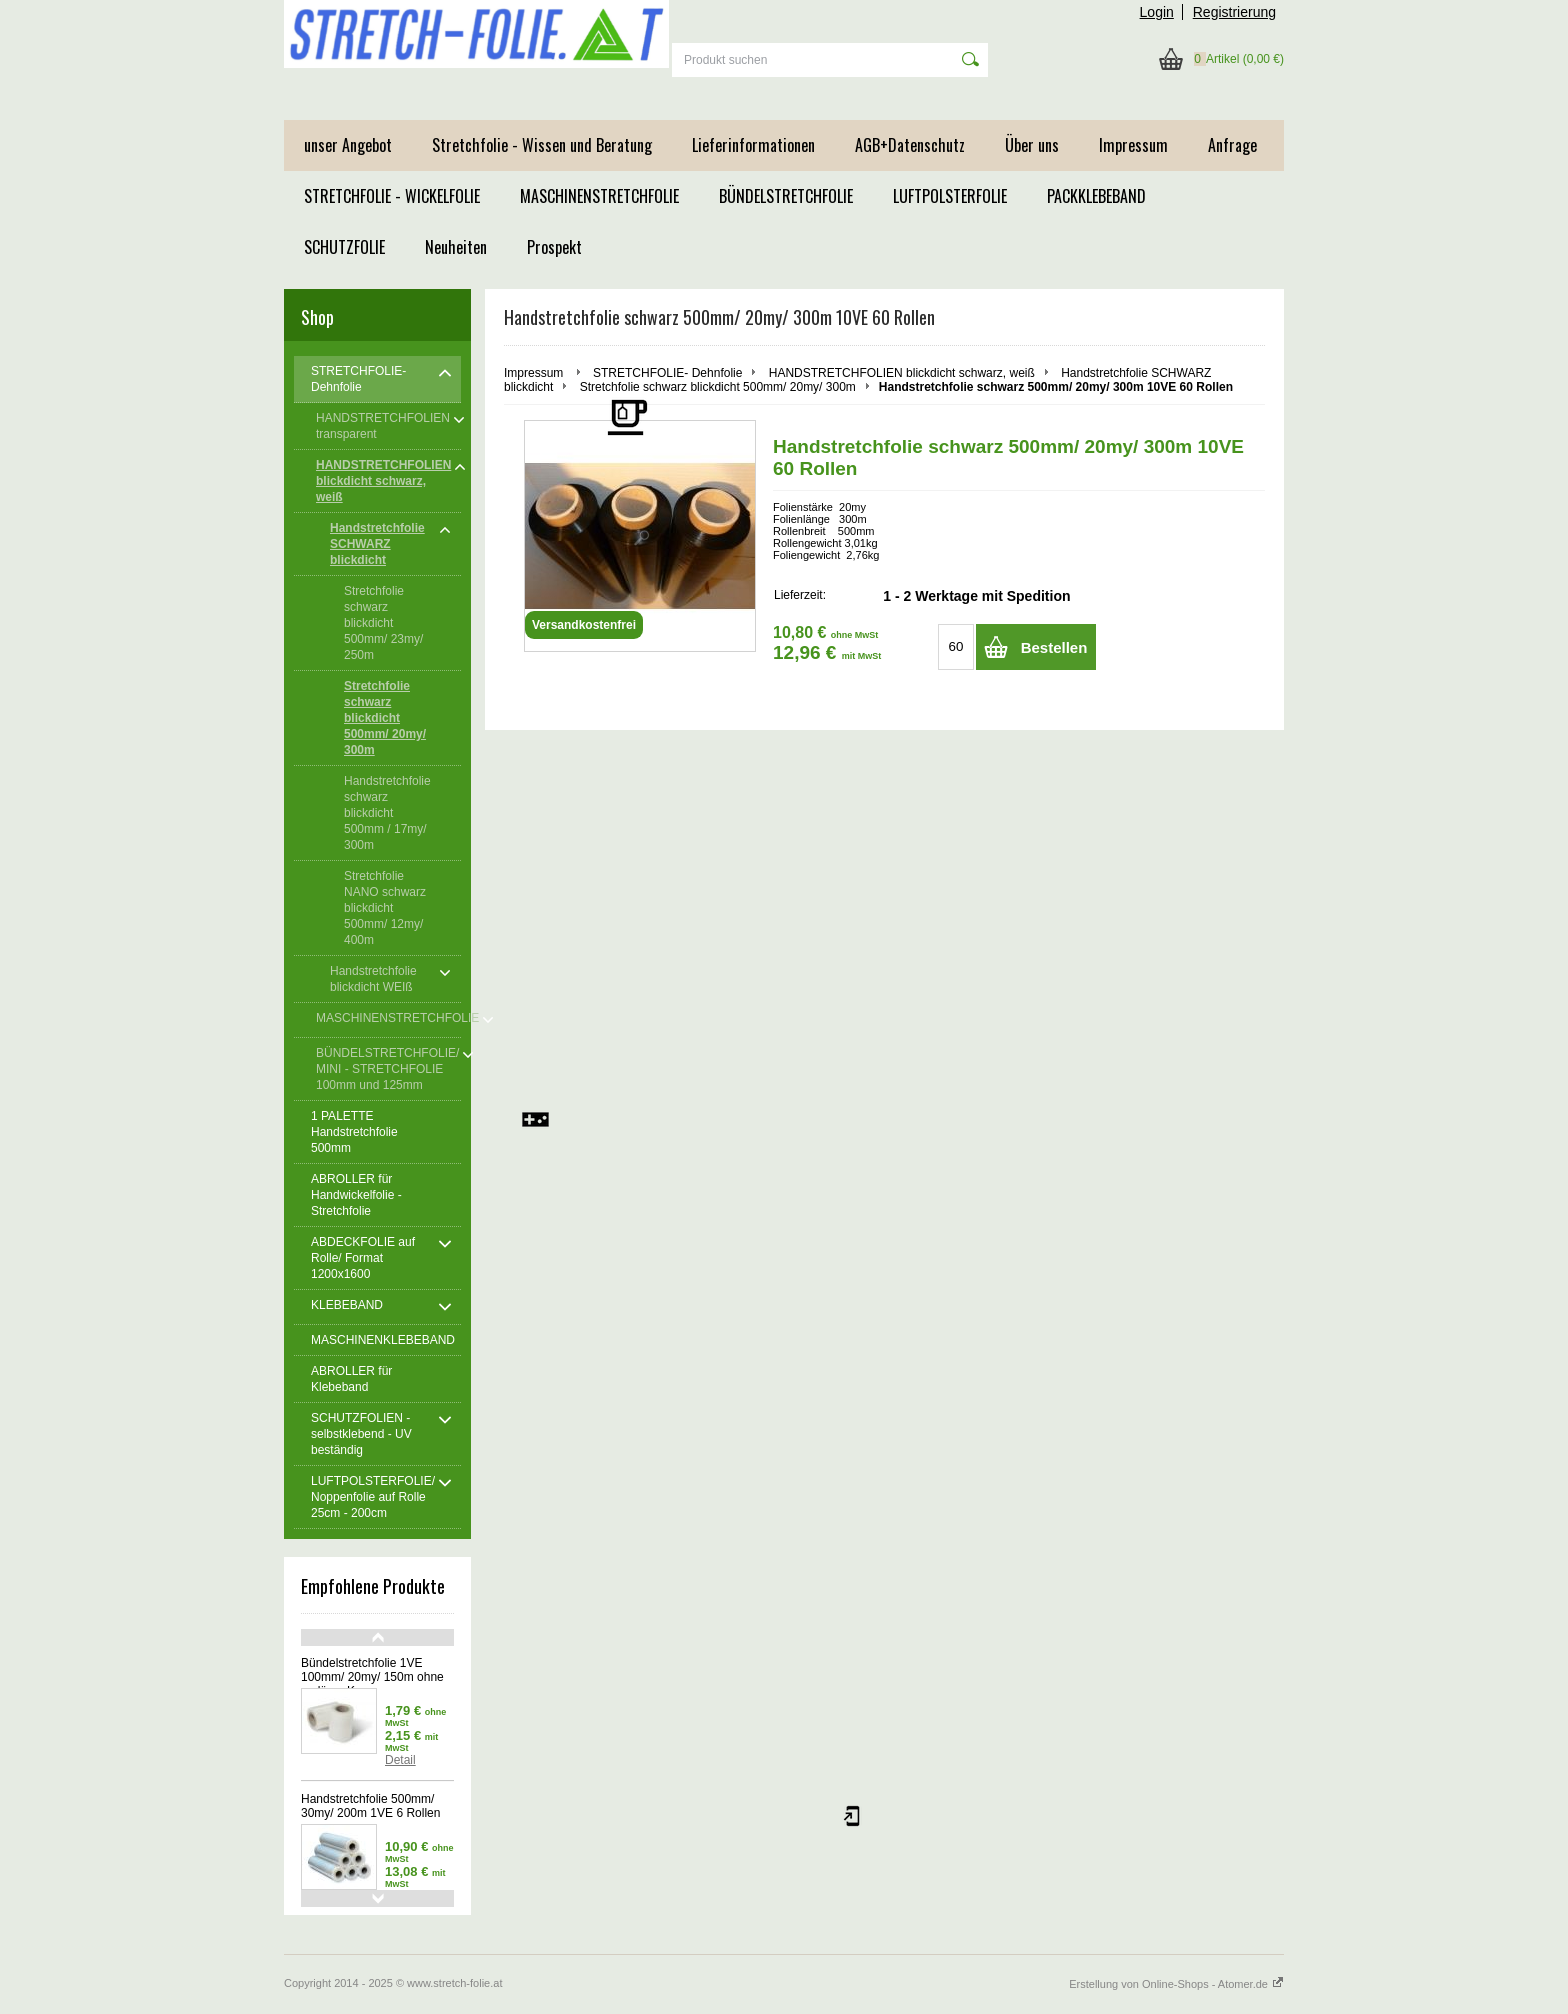 This screenshot has height=2014, width=1568. I want to click on access gaming features or settings, so click(535, 1119).